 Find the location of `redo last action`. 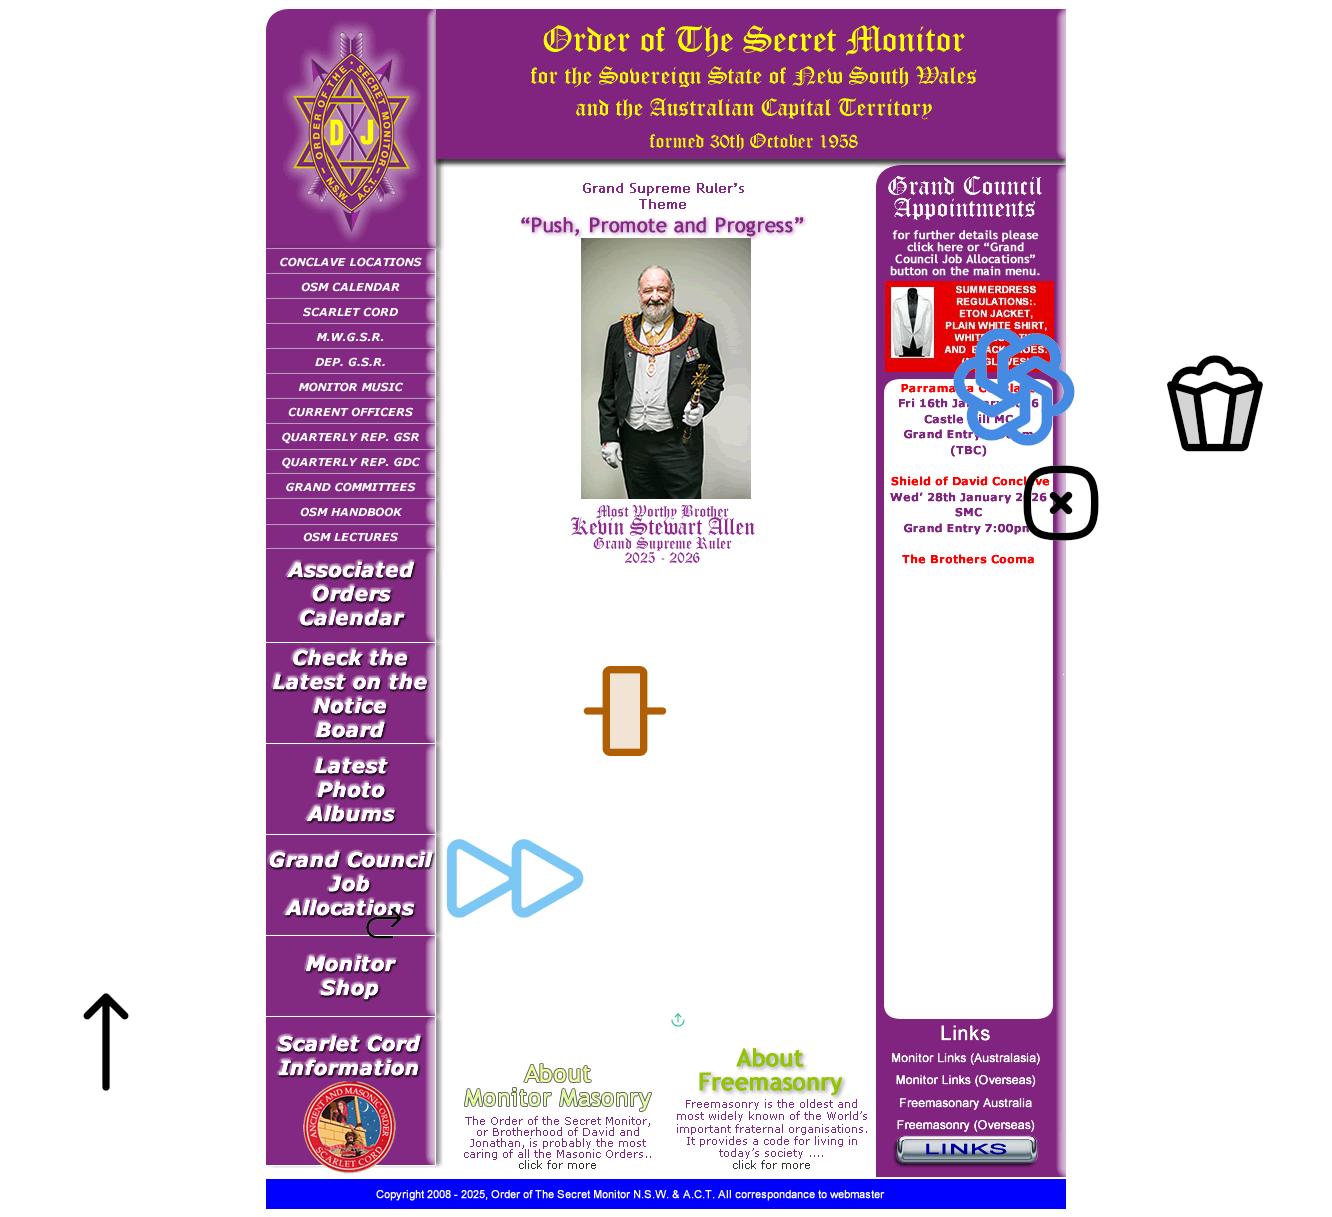

redo last action is located at coordinates (384, 925).